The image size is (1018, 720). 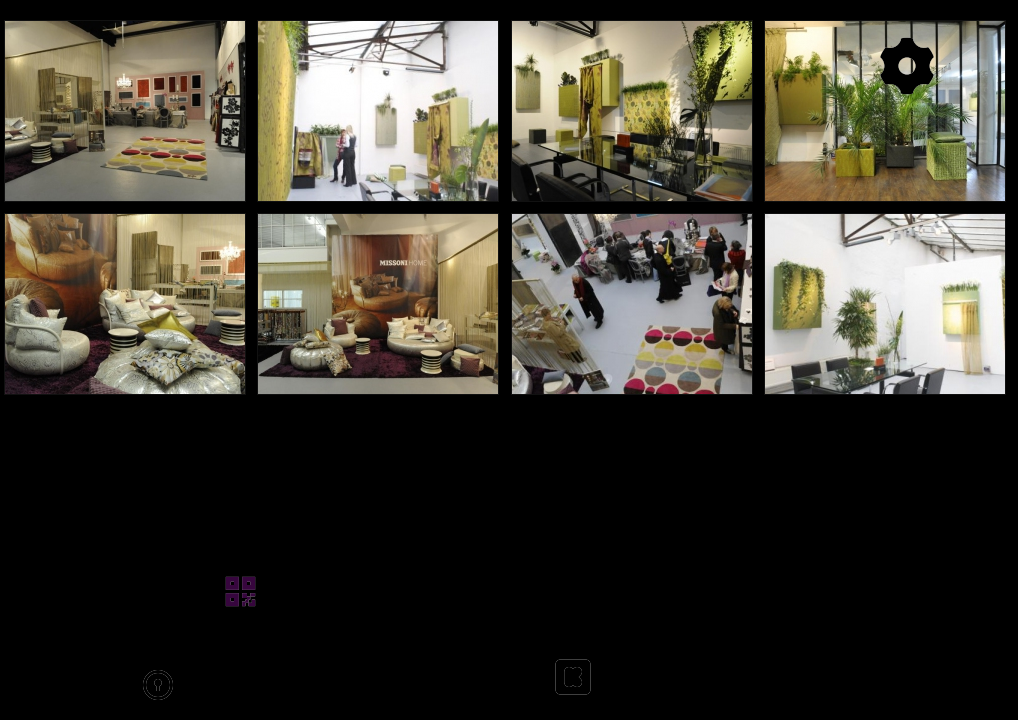 What do you see at coordinates (158, 685) in the screenshot?
I see `lock or secure a room` at bounding box center [158, 685].